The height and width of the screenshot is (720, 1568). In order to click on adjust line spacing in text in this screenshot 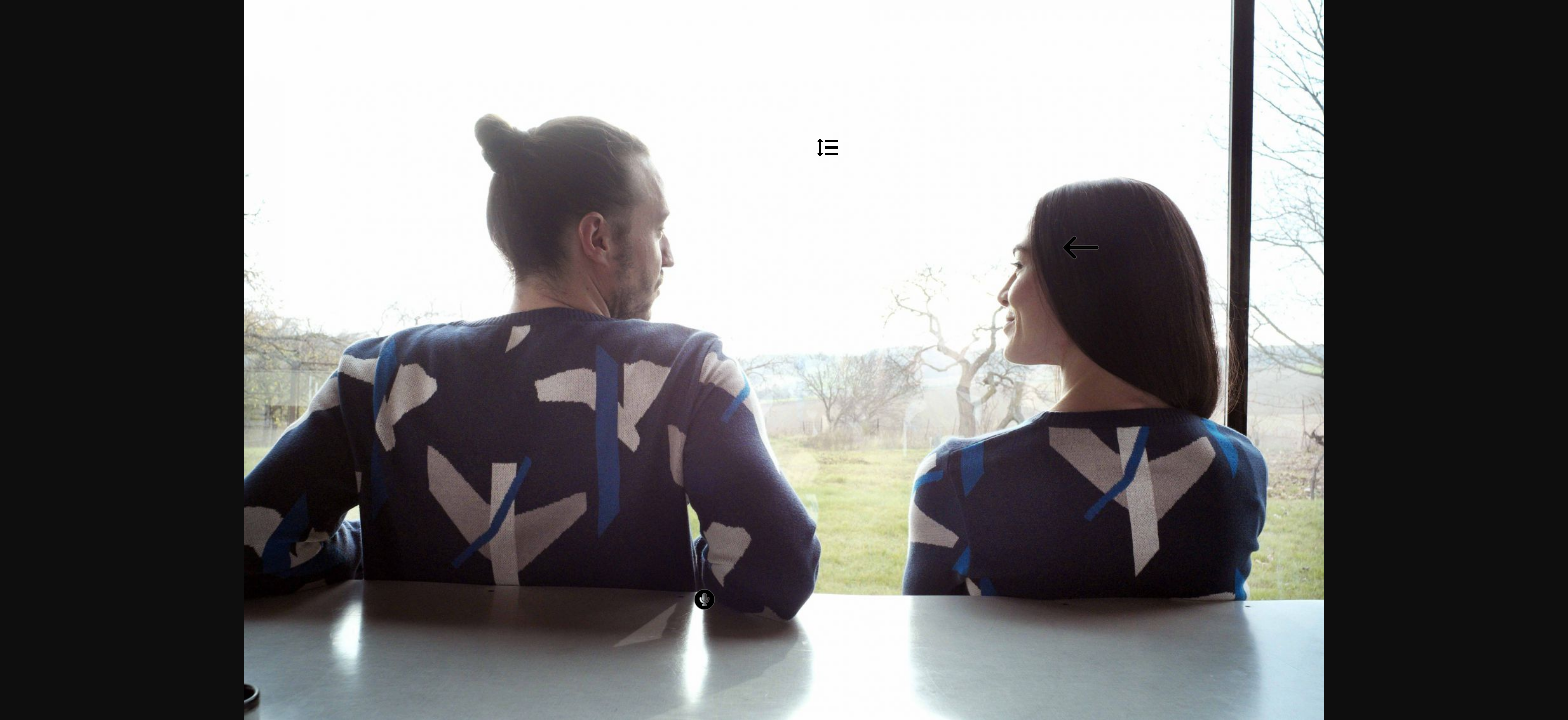, I will do `click(827, 147)`.